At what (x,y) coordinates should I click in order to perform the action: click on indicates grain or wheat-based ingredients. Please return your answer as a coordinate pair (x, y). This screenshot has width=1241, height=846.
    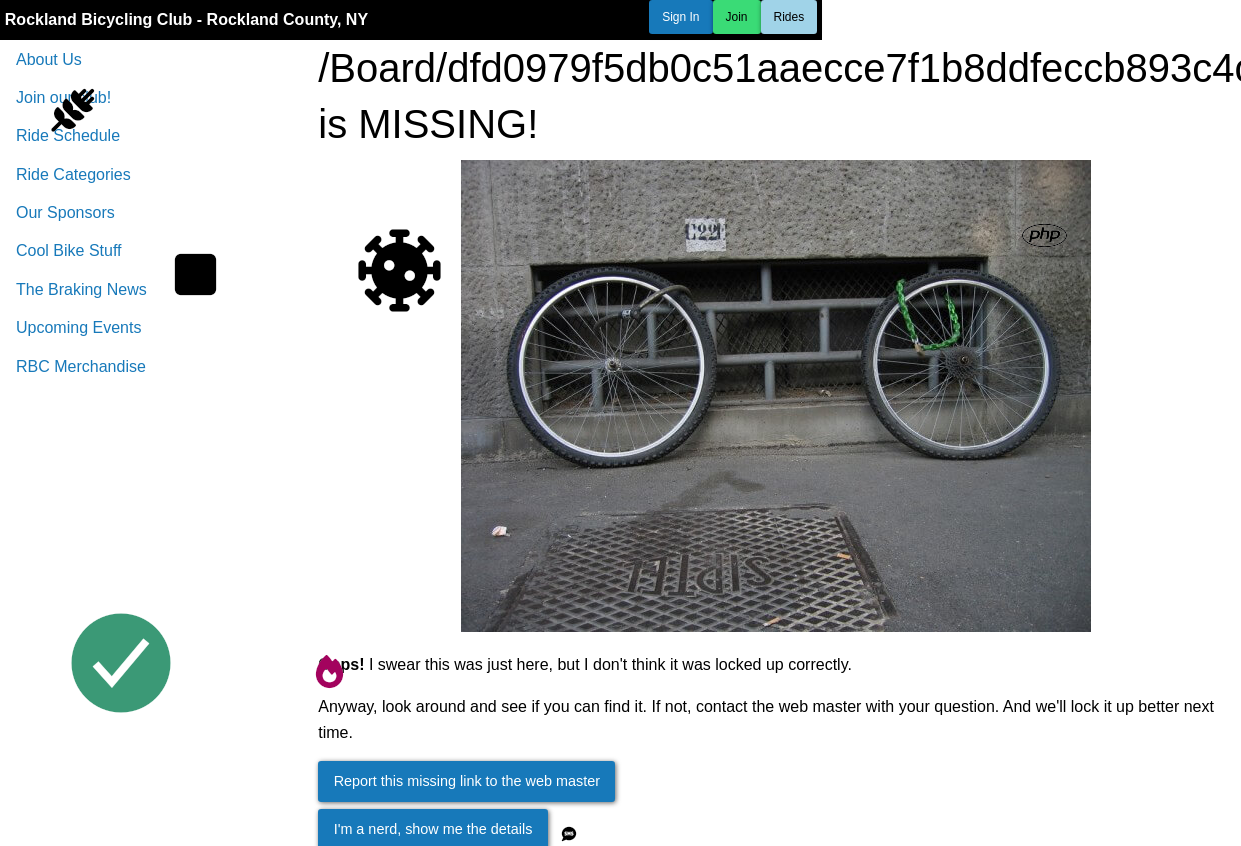
    Looking at the image, I should click on (74, 109).